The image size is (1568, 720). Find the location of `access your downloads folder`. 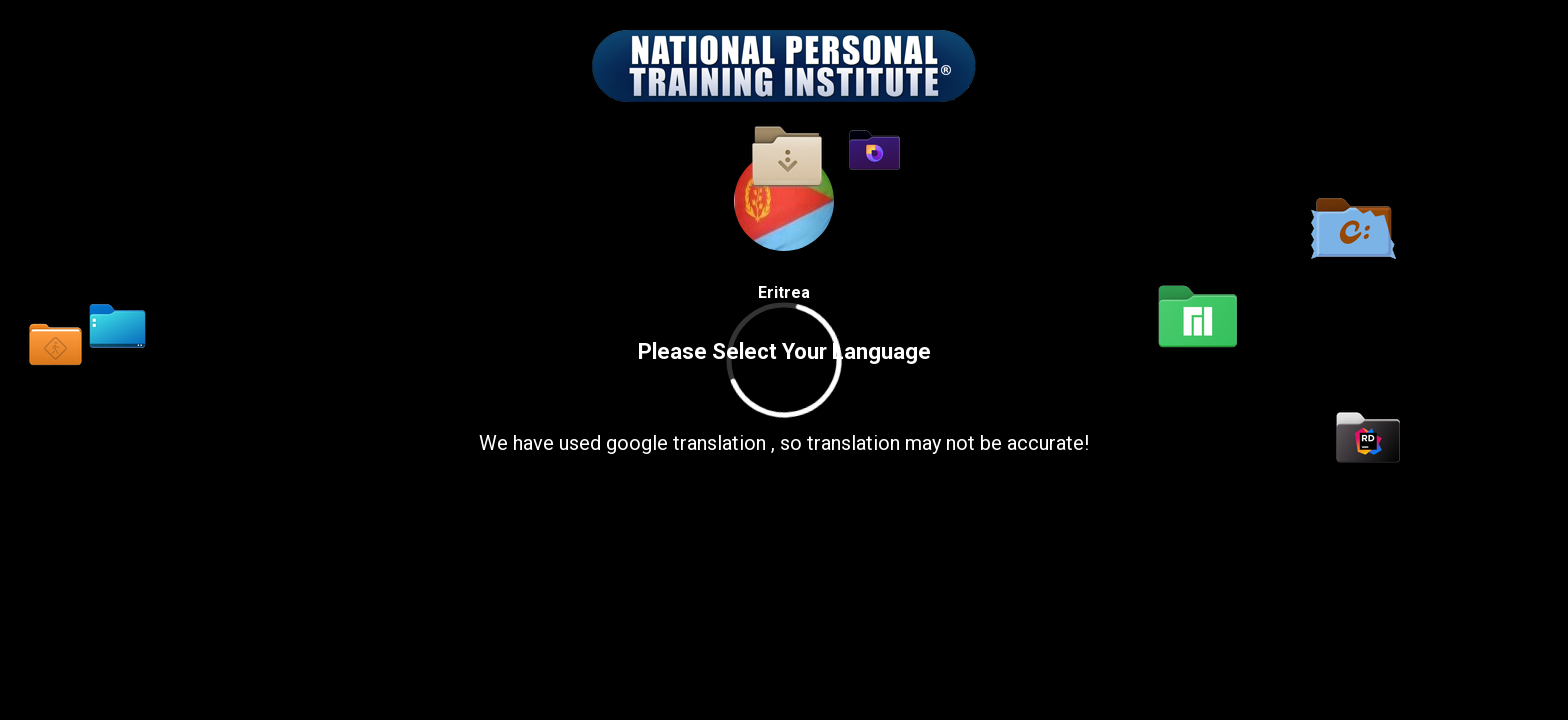

access your downloads folder is located at coordinates (787, 160).